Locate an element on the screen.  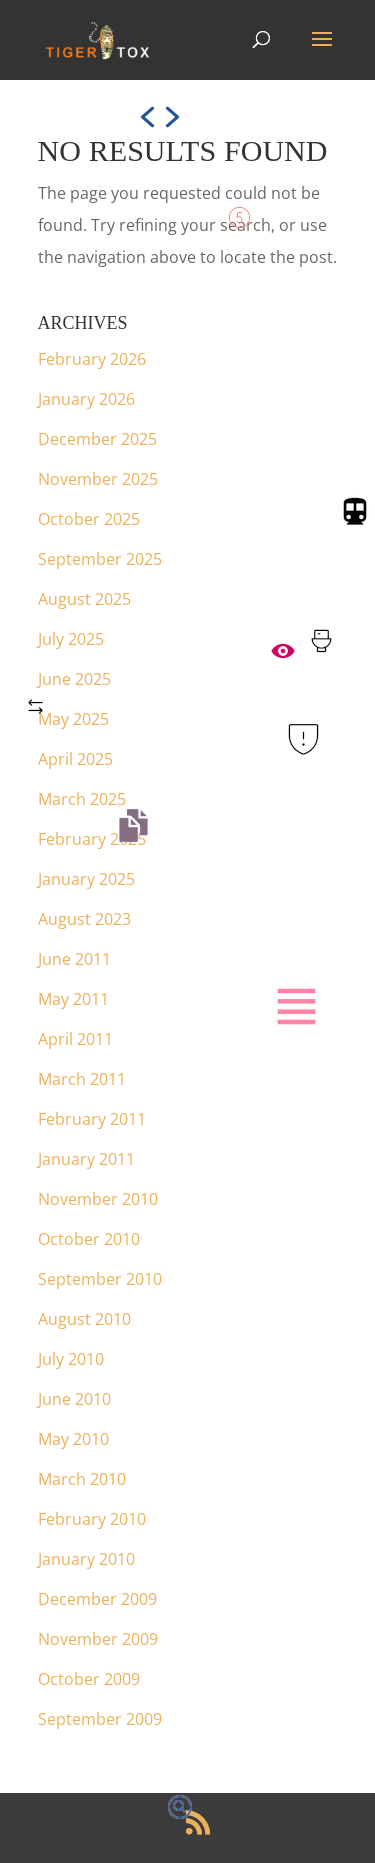
tap to search is located at coordinates (180, 1807).